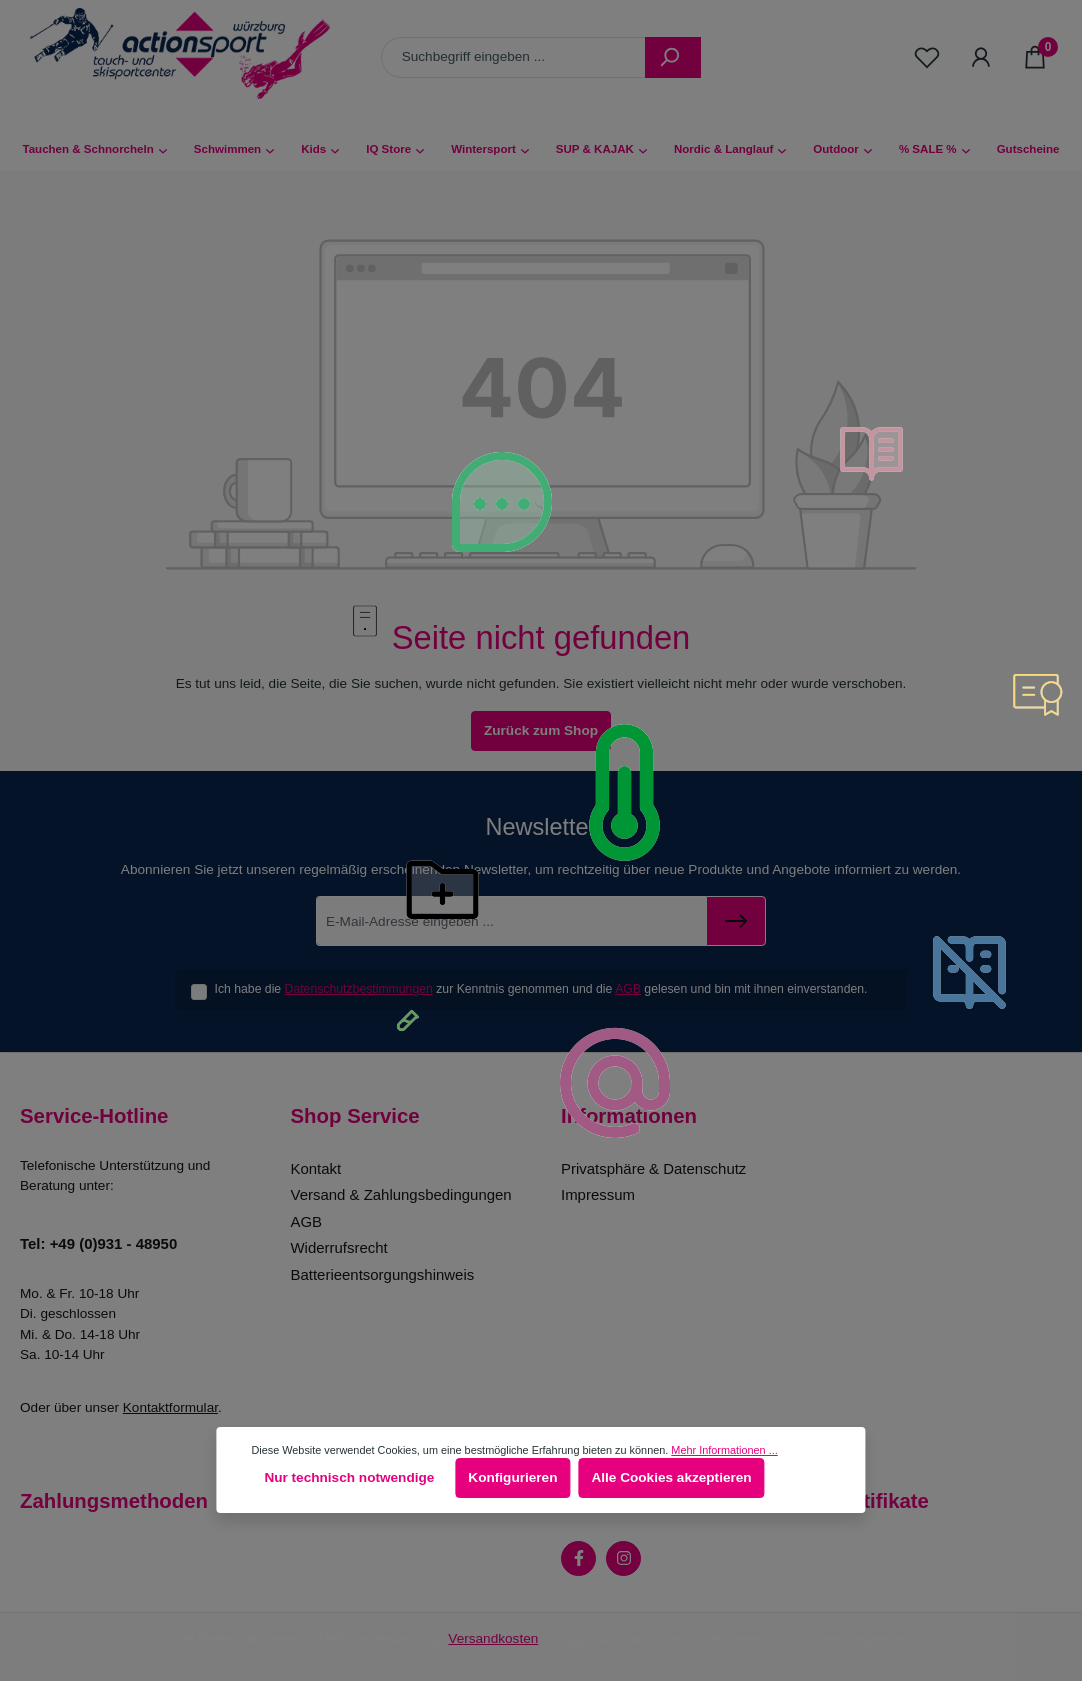 Image resolution: width=1082 pixels, height=1681 pixels. What do you see at coordinates (1036, 693) in the screenshot?
I see `view certificate or credential details` at bounding box center [1036, 693].